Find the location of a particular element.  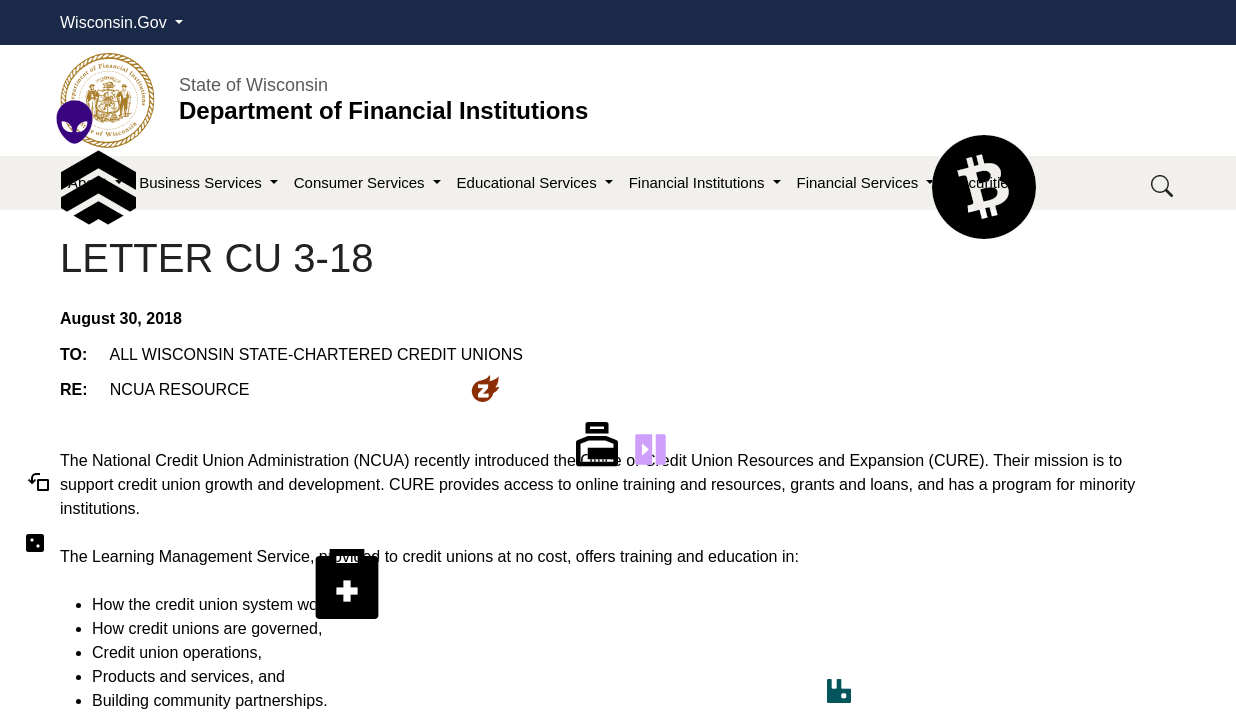

open koyeb cloud platform is located at coordinates (98, 187).